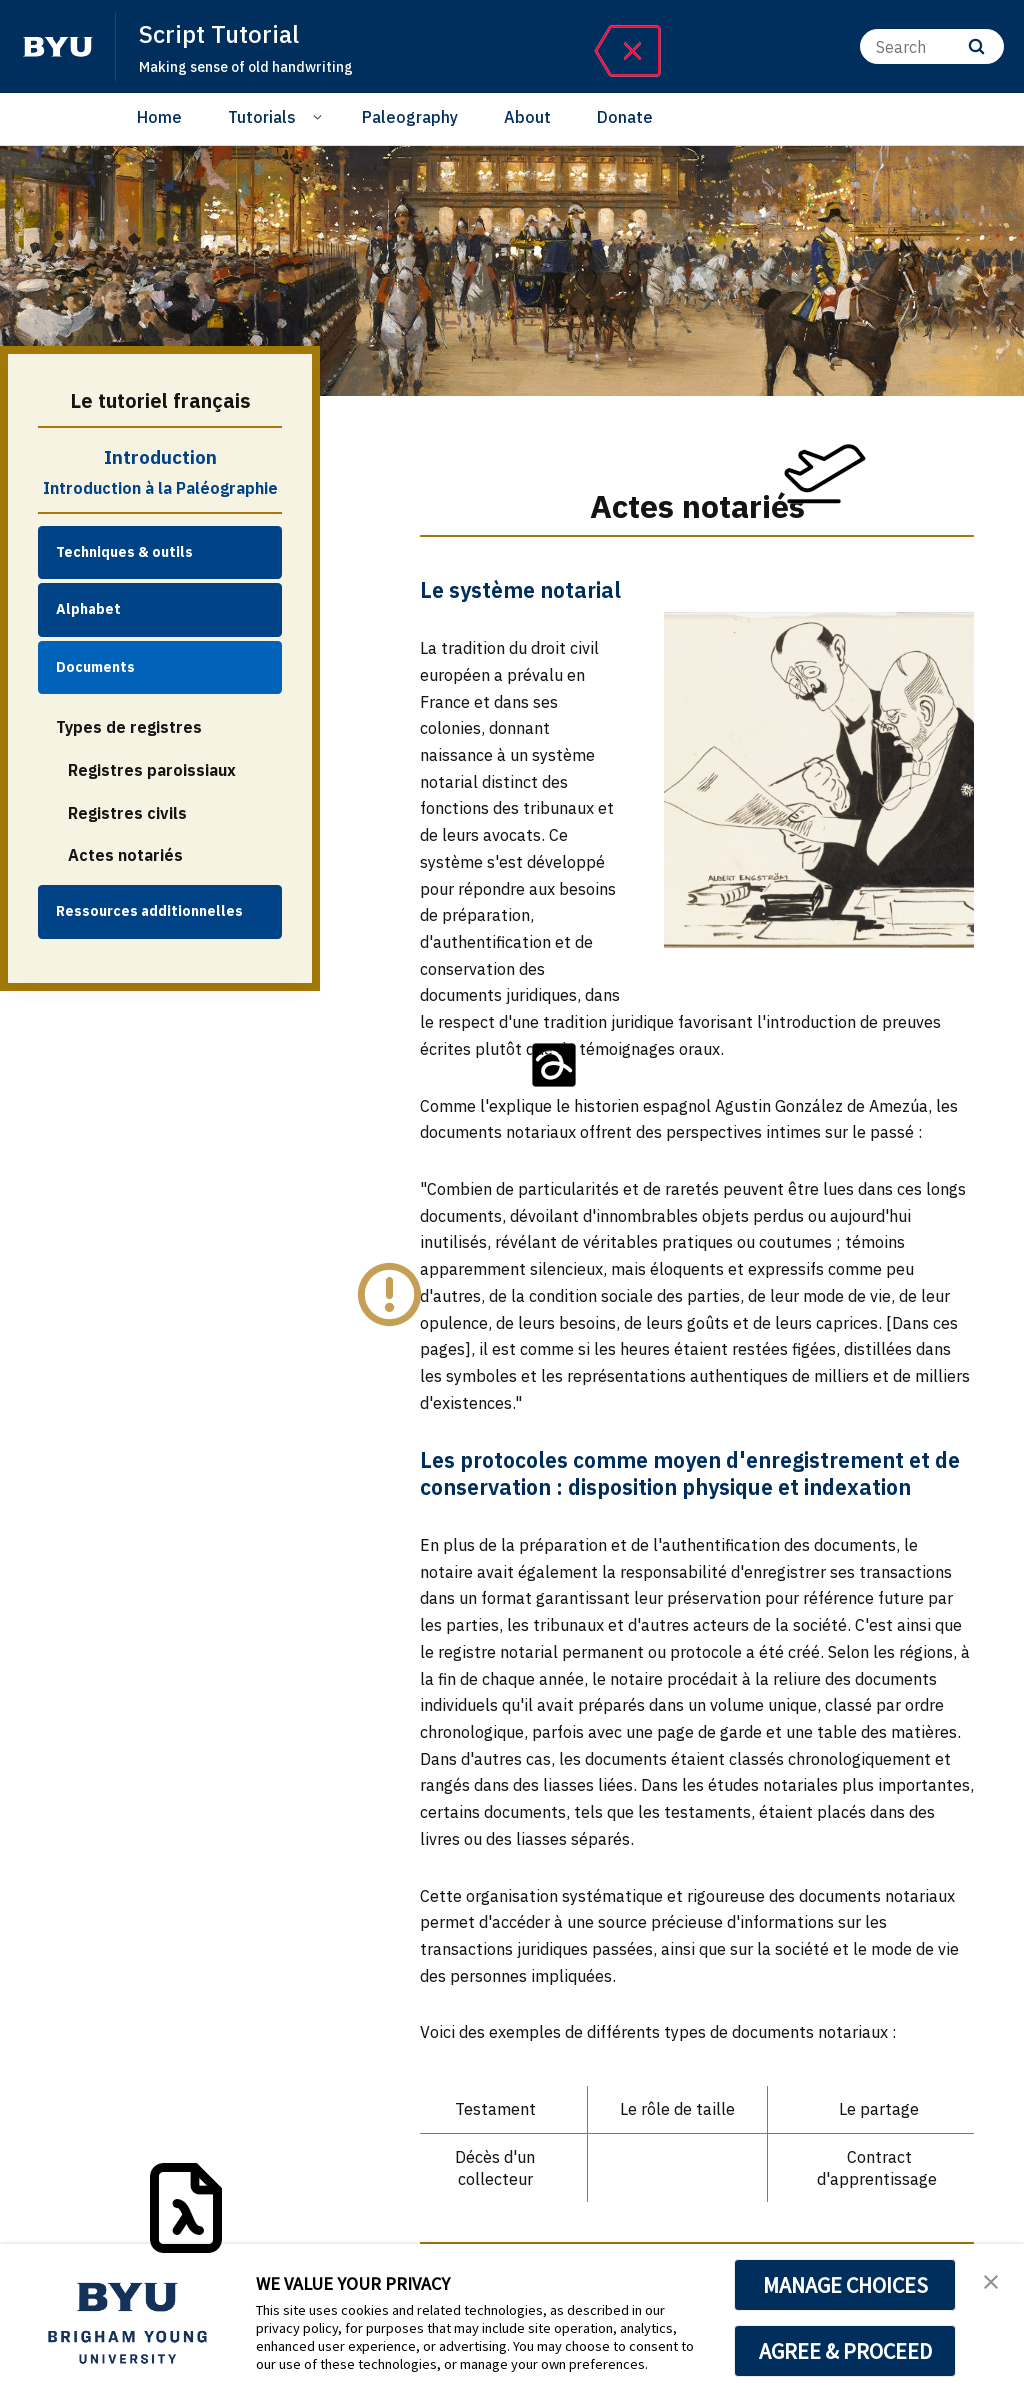 This screenshot has height=2408, width=1024. I want to click on flight departure status, so click(825, 471).